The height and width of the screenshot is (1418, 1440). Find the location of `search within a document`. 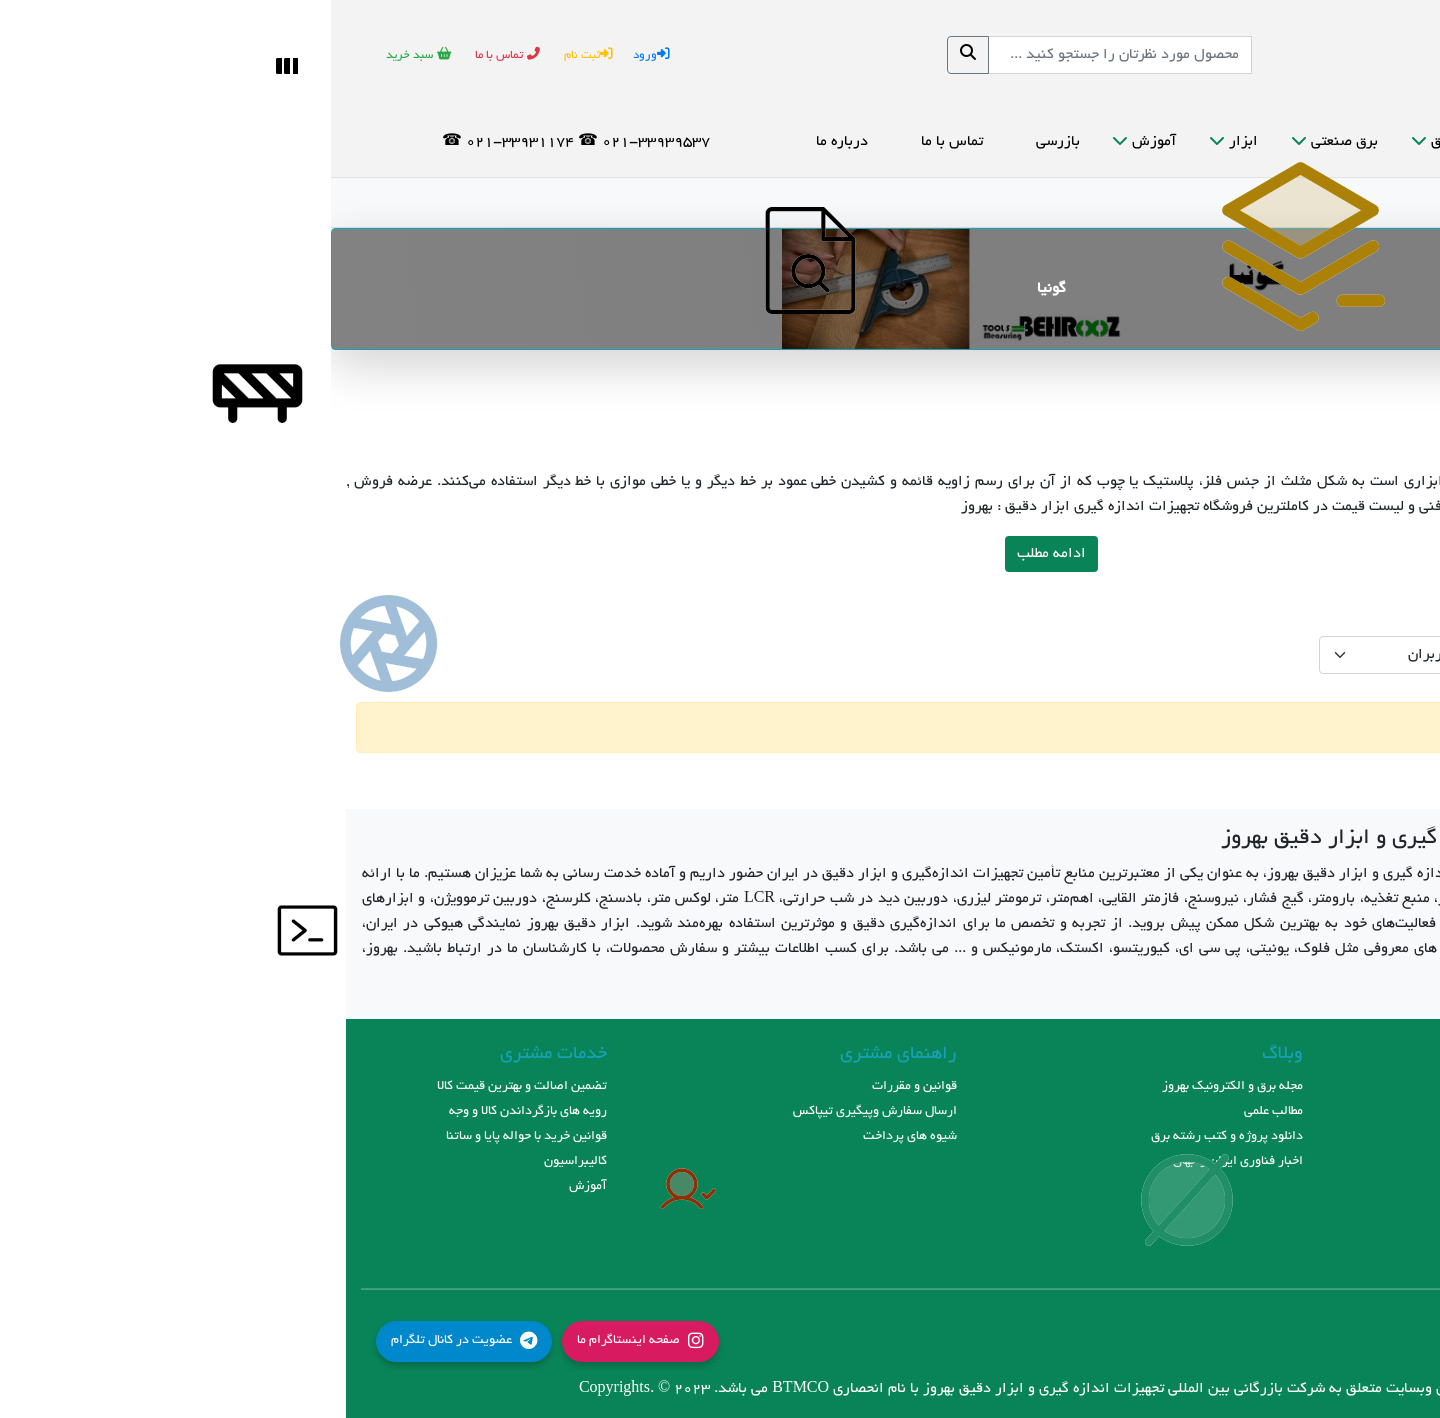

search within a document is located at coordinates (810, 260).